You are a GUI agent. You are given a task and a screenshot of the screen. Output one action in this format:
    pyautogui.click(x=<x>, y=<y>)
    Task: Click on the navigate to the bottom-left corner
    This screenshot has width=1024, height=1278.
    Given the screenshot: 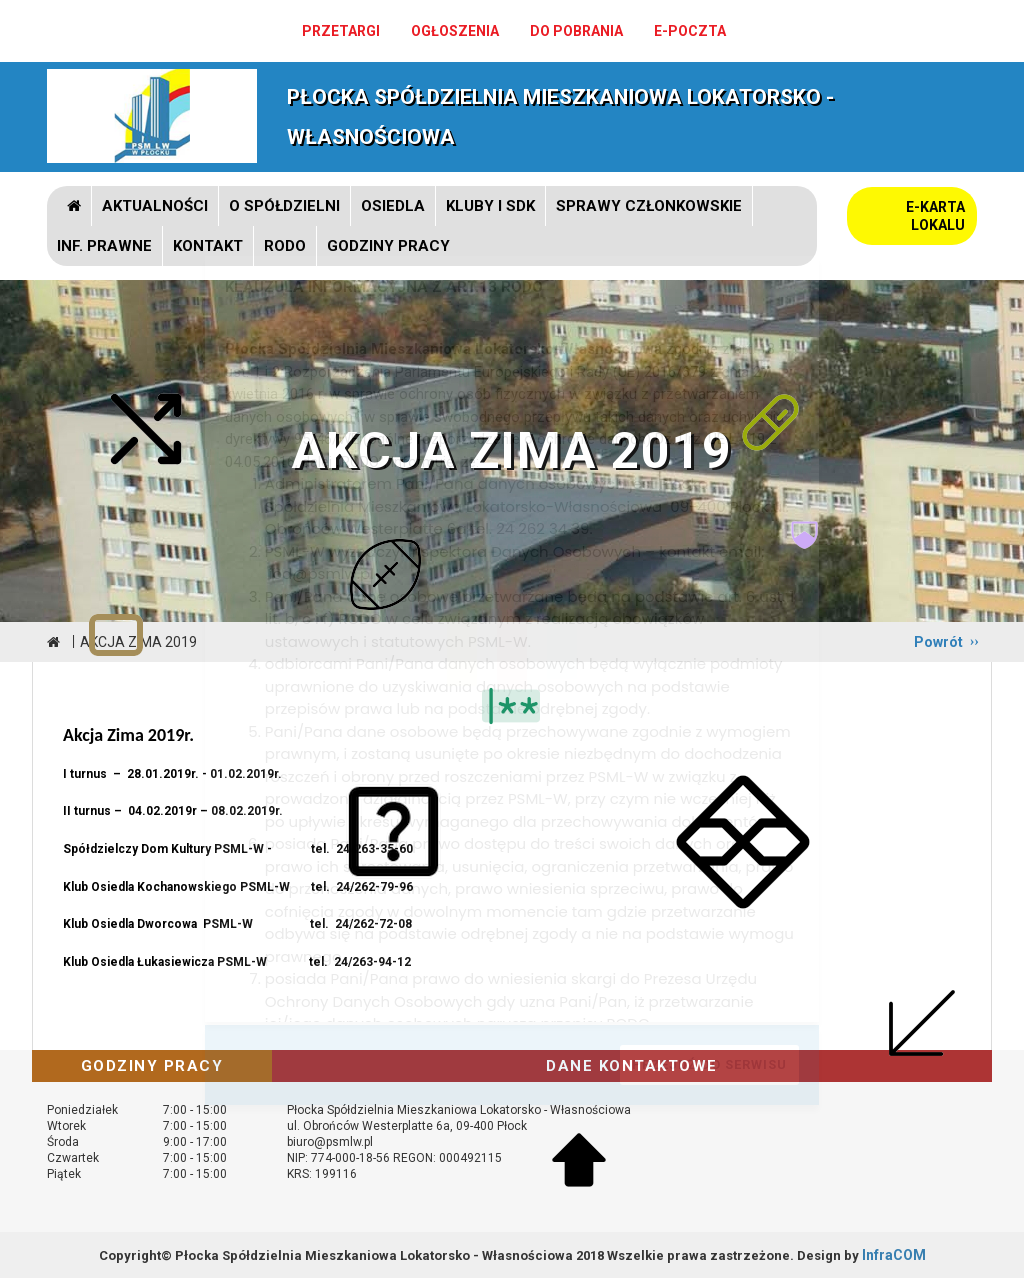 What is the action you would take?
    pyautogui.click(x=922, y=1023)
    